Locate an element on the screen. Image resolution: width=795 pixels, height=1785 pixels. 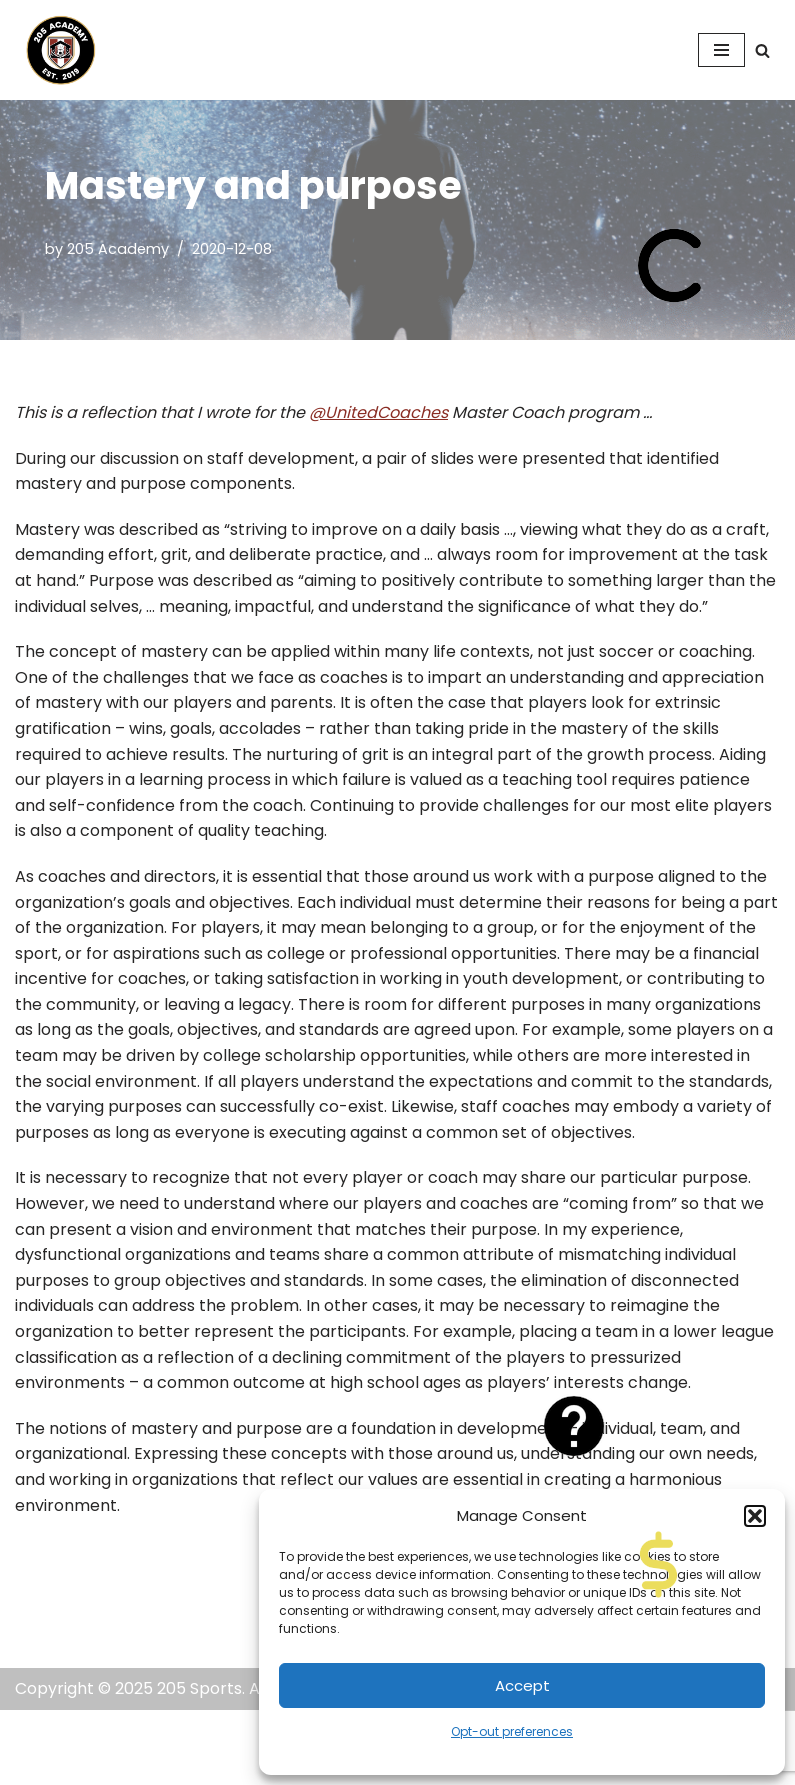
indicates the letter C or a C-related category is located at coordinates (669, 265).